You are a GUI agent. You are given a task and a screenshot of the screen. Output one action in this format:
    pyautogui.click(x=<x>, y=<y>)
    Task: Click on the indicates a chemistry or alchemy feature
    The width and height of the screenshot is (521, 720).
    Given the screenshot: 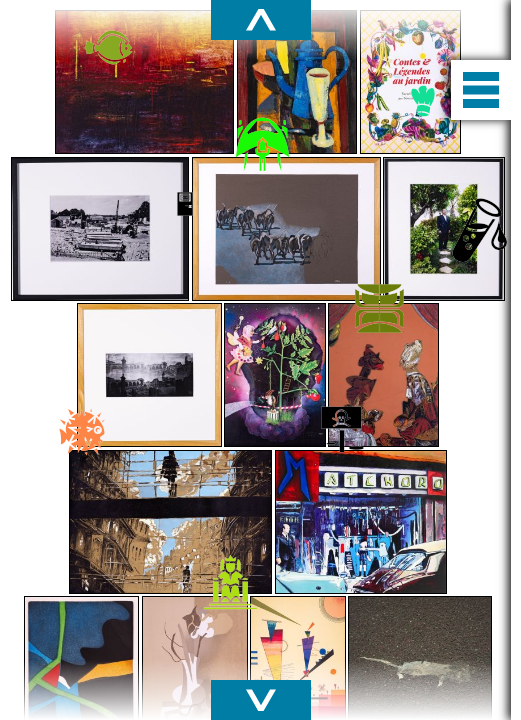 What is the action you would take?
    pyautogui.click(x=477, y=230)
    